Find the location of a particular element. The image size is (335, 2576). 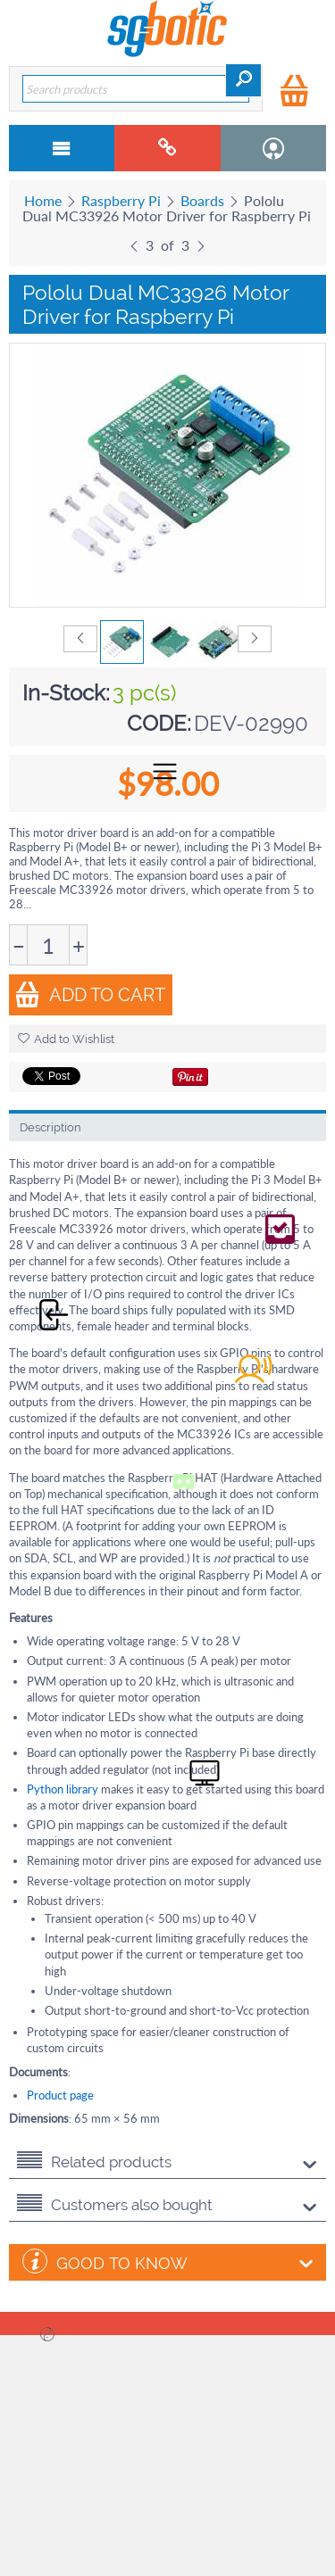

launch google cardboard VR experience is located at coordinates (183, 1481).